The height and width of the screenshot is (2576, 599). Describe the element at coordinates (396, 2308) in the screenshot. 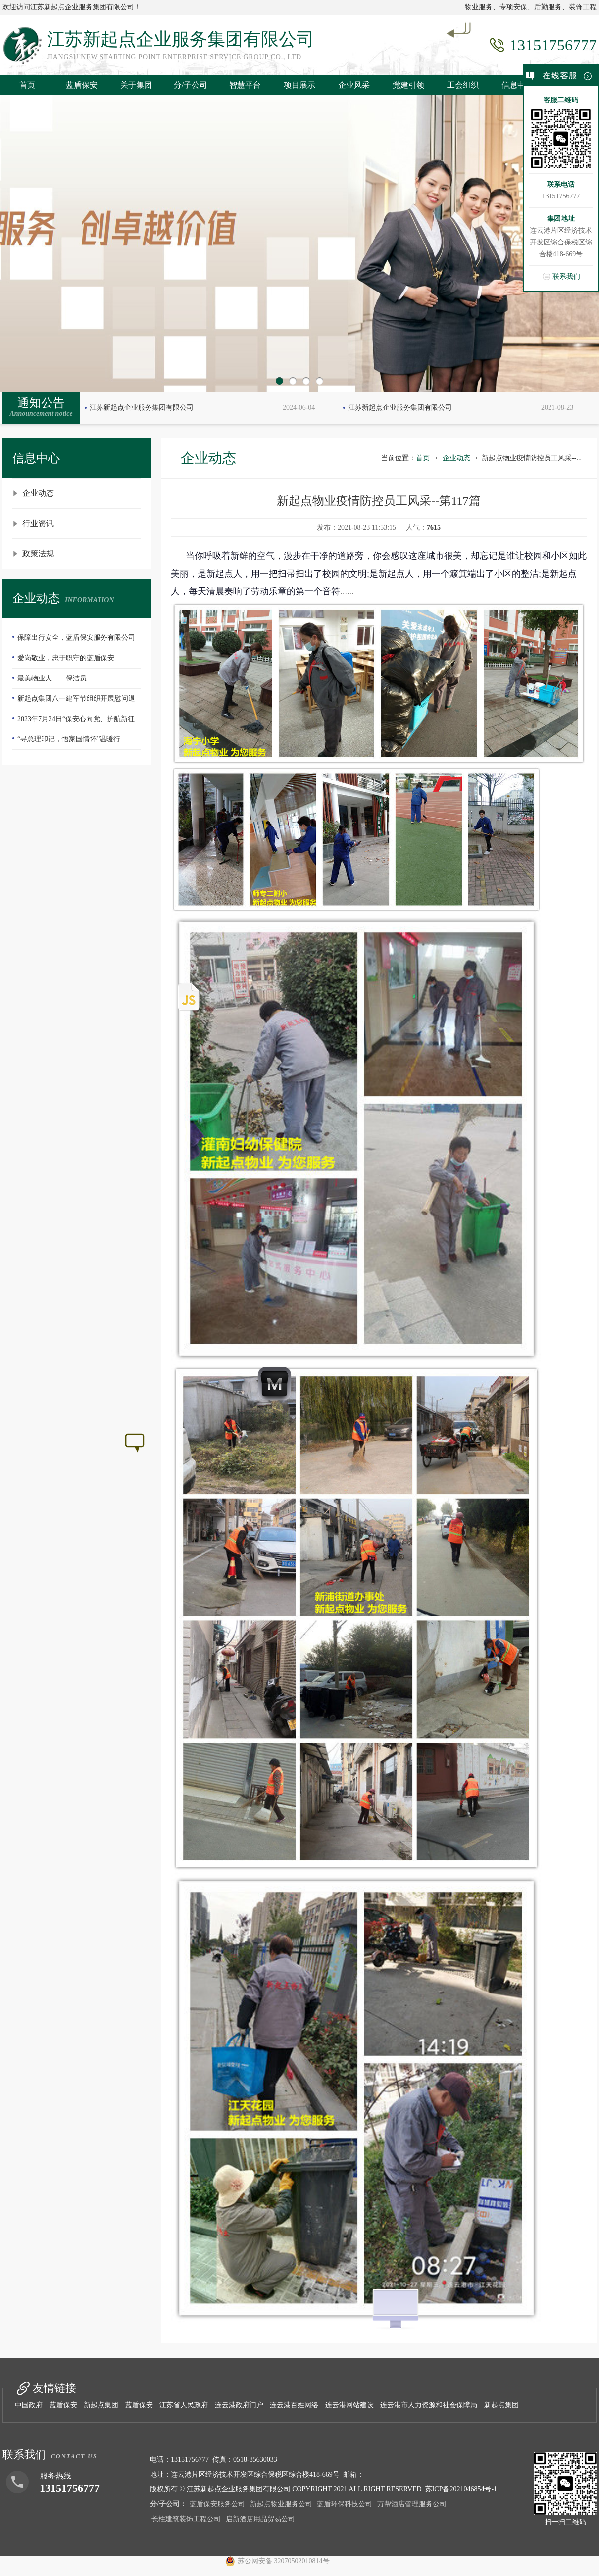

I see `represents a connected iMac device` at that location.